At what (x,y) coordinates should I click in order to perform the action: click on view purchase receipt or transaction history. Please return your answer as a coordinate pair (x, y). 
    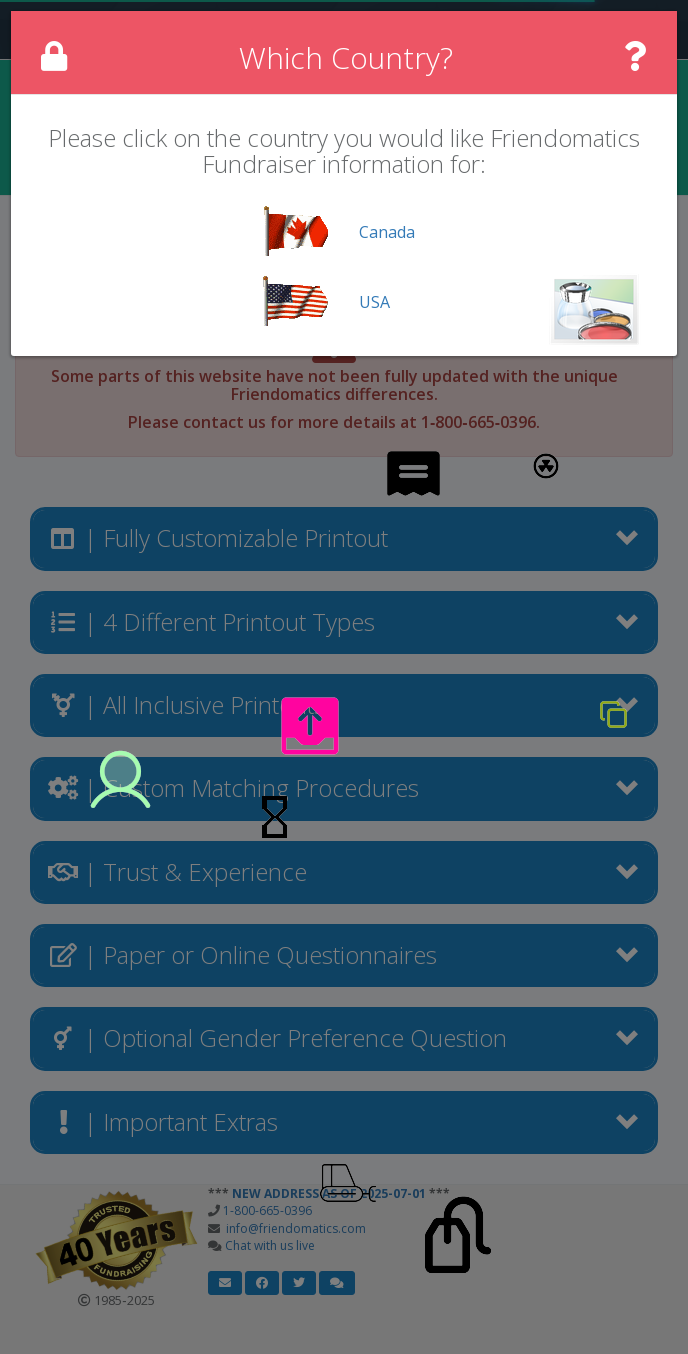
    Looking at the image, I should click on (413, 473).